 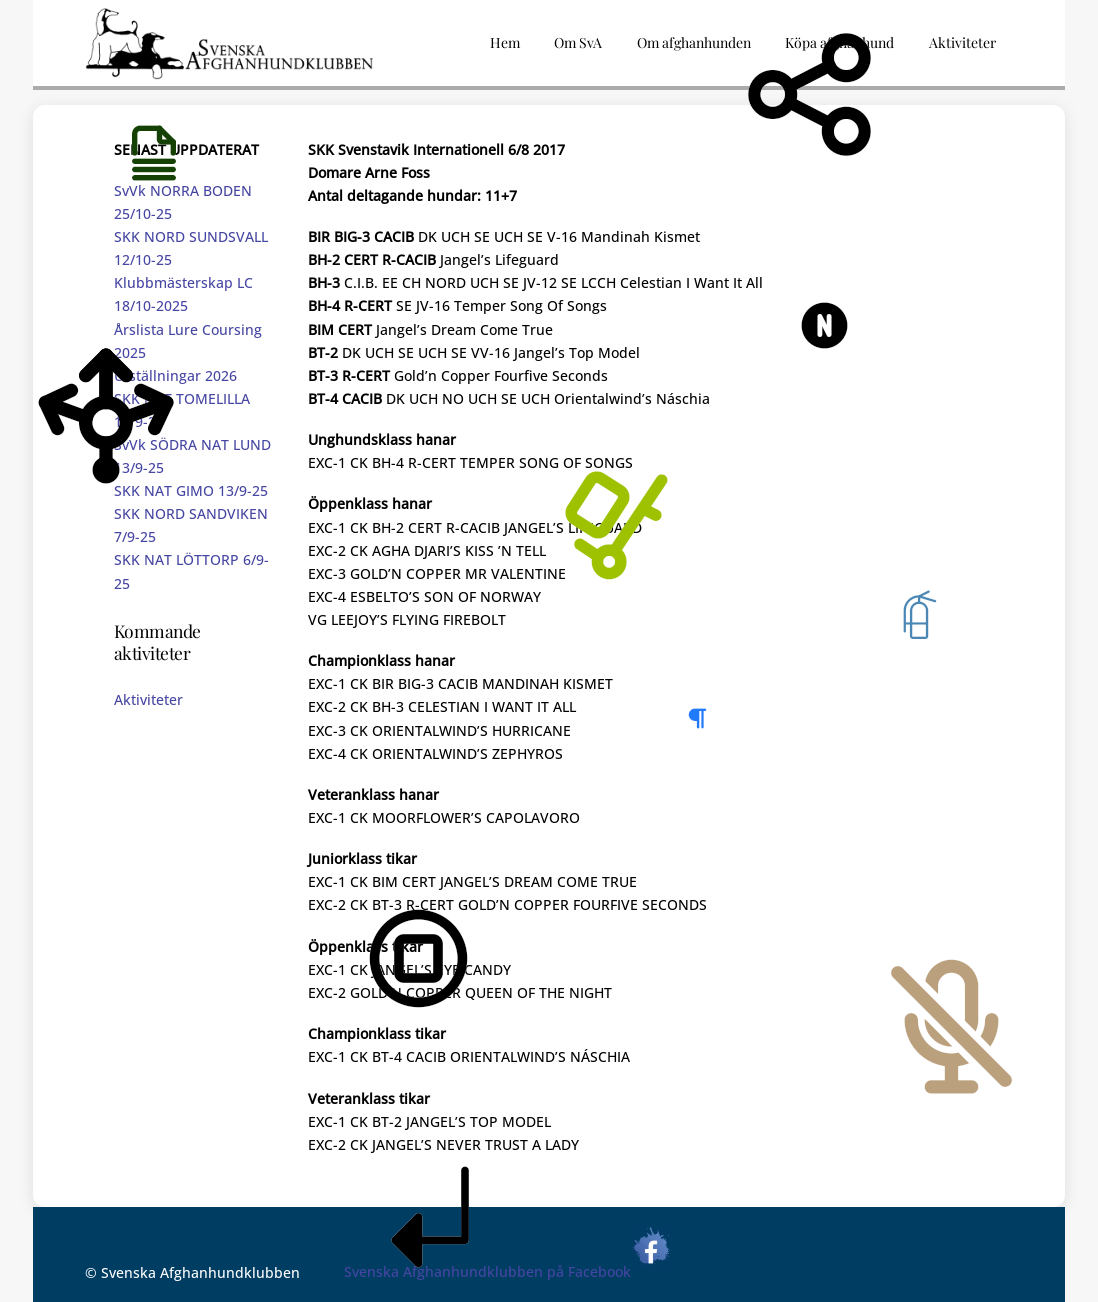 I want to click on indicates a north direction or compass point, so click(x=824, y=325).